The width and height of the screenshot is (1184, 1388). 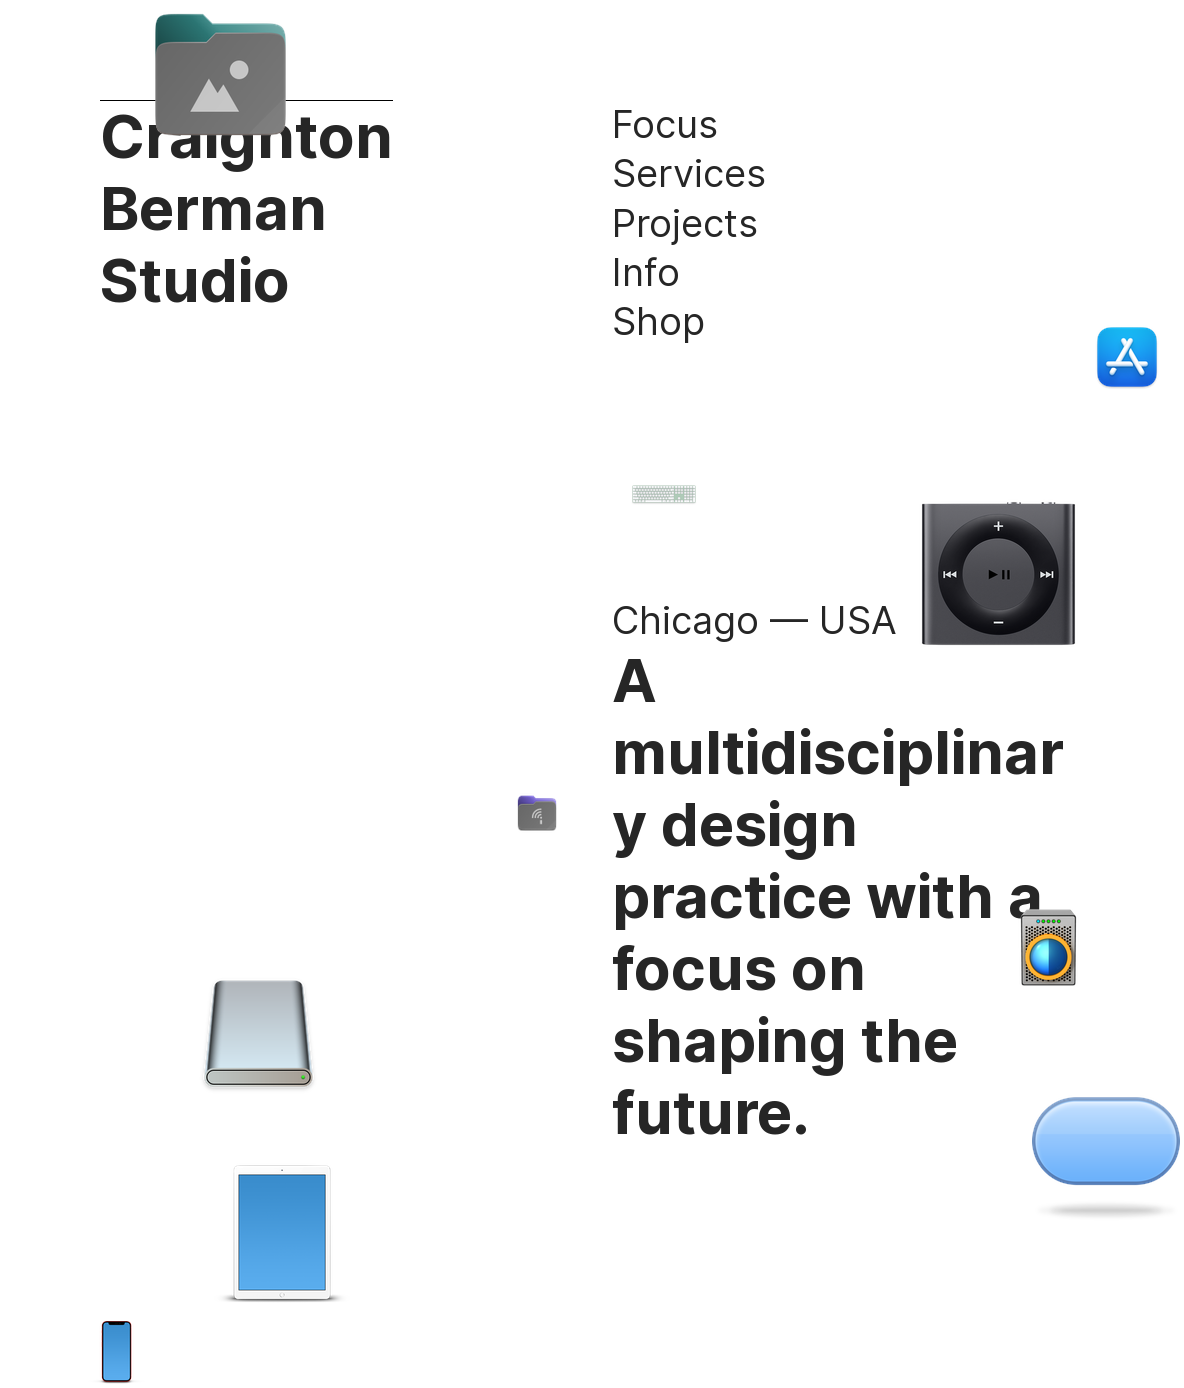 I want to click on open insync cloud sync folder, so click(x=537, y=813).